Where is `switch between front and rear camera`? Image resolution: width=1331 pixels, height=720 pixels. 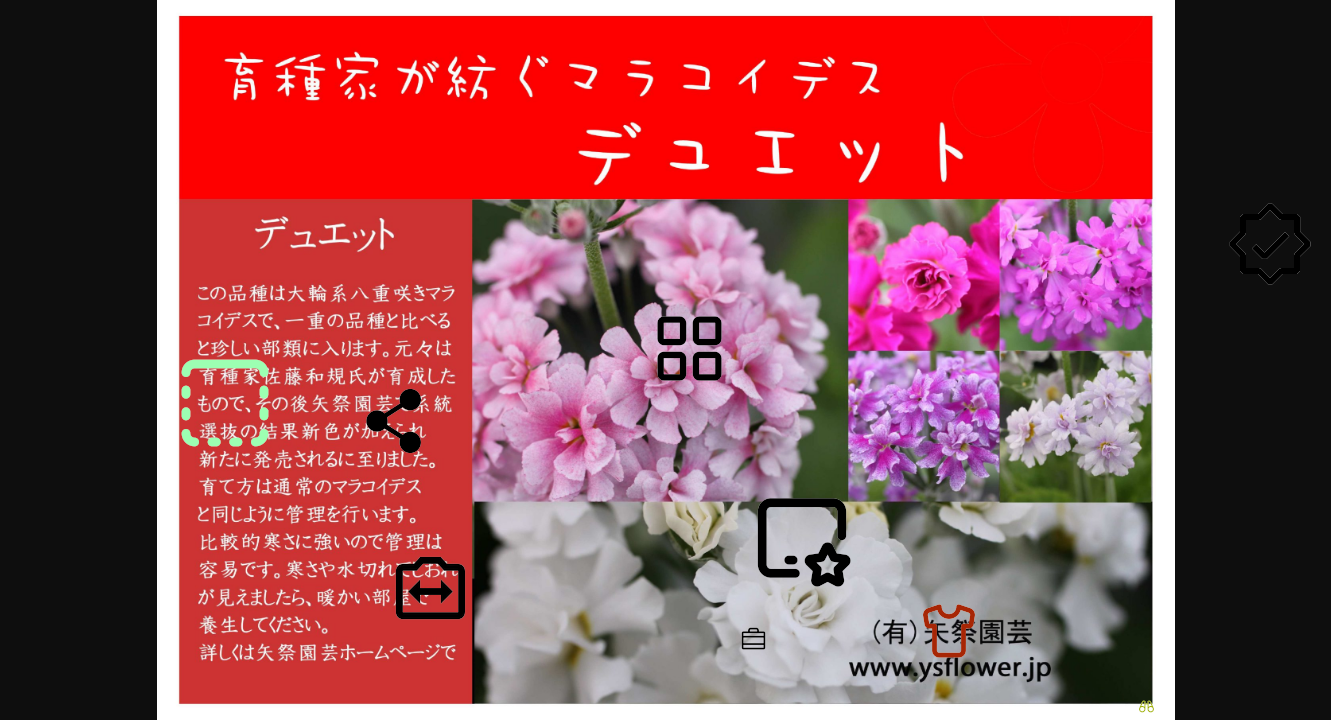 switch between front and rear camera is located at coordinates (430, 591).